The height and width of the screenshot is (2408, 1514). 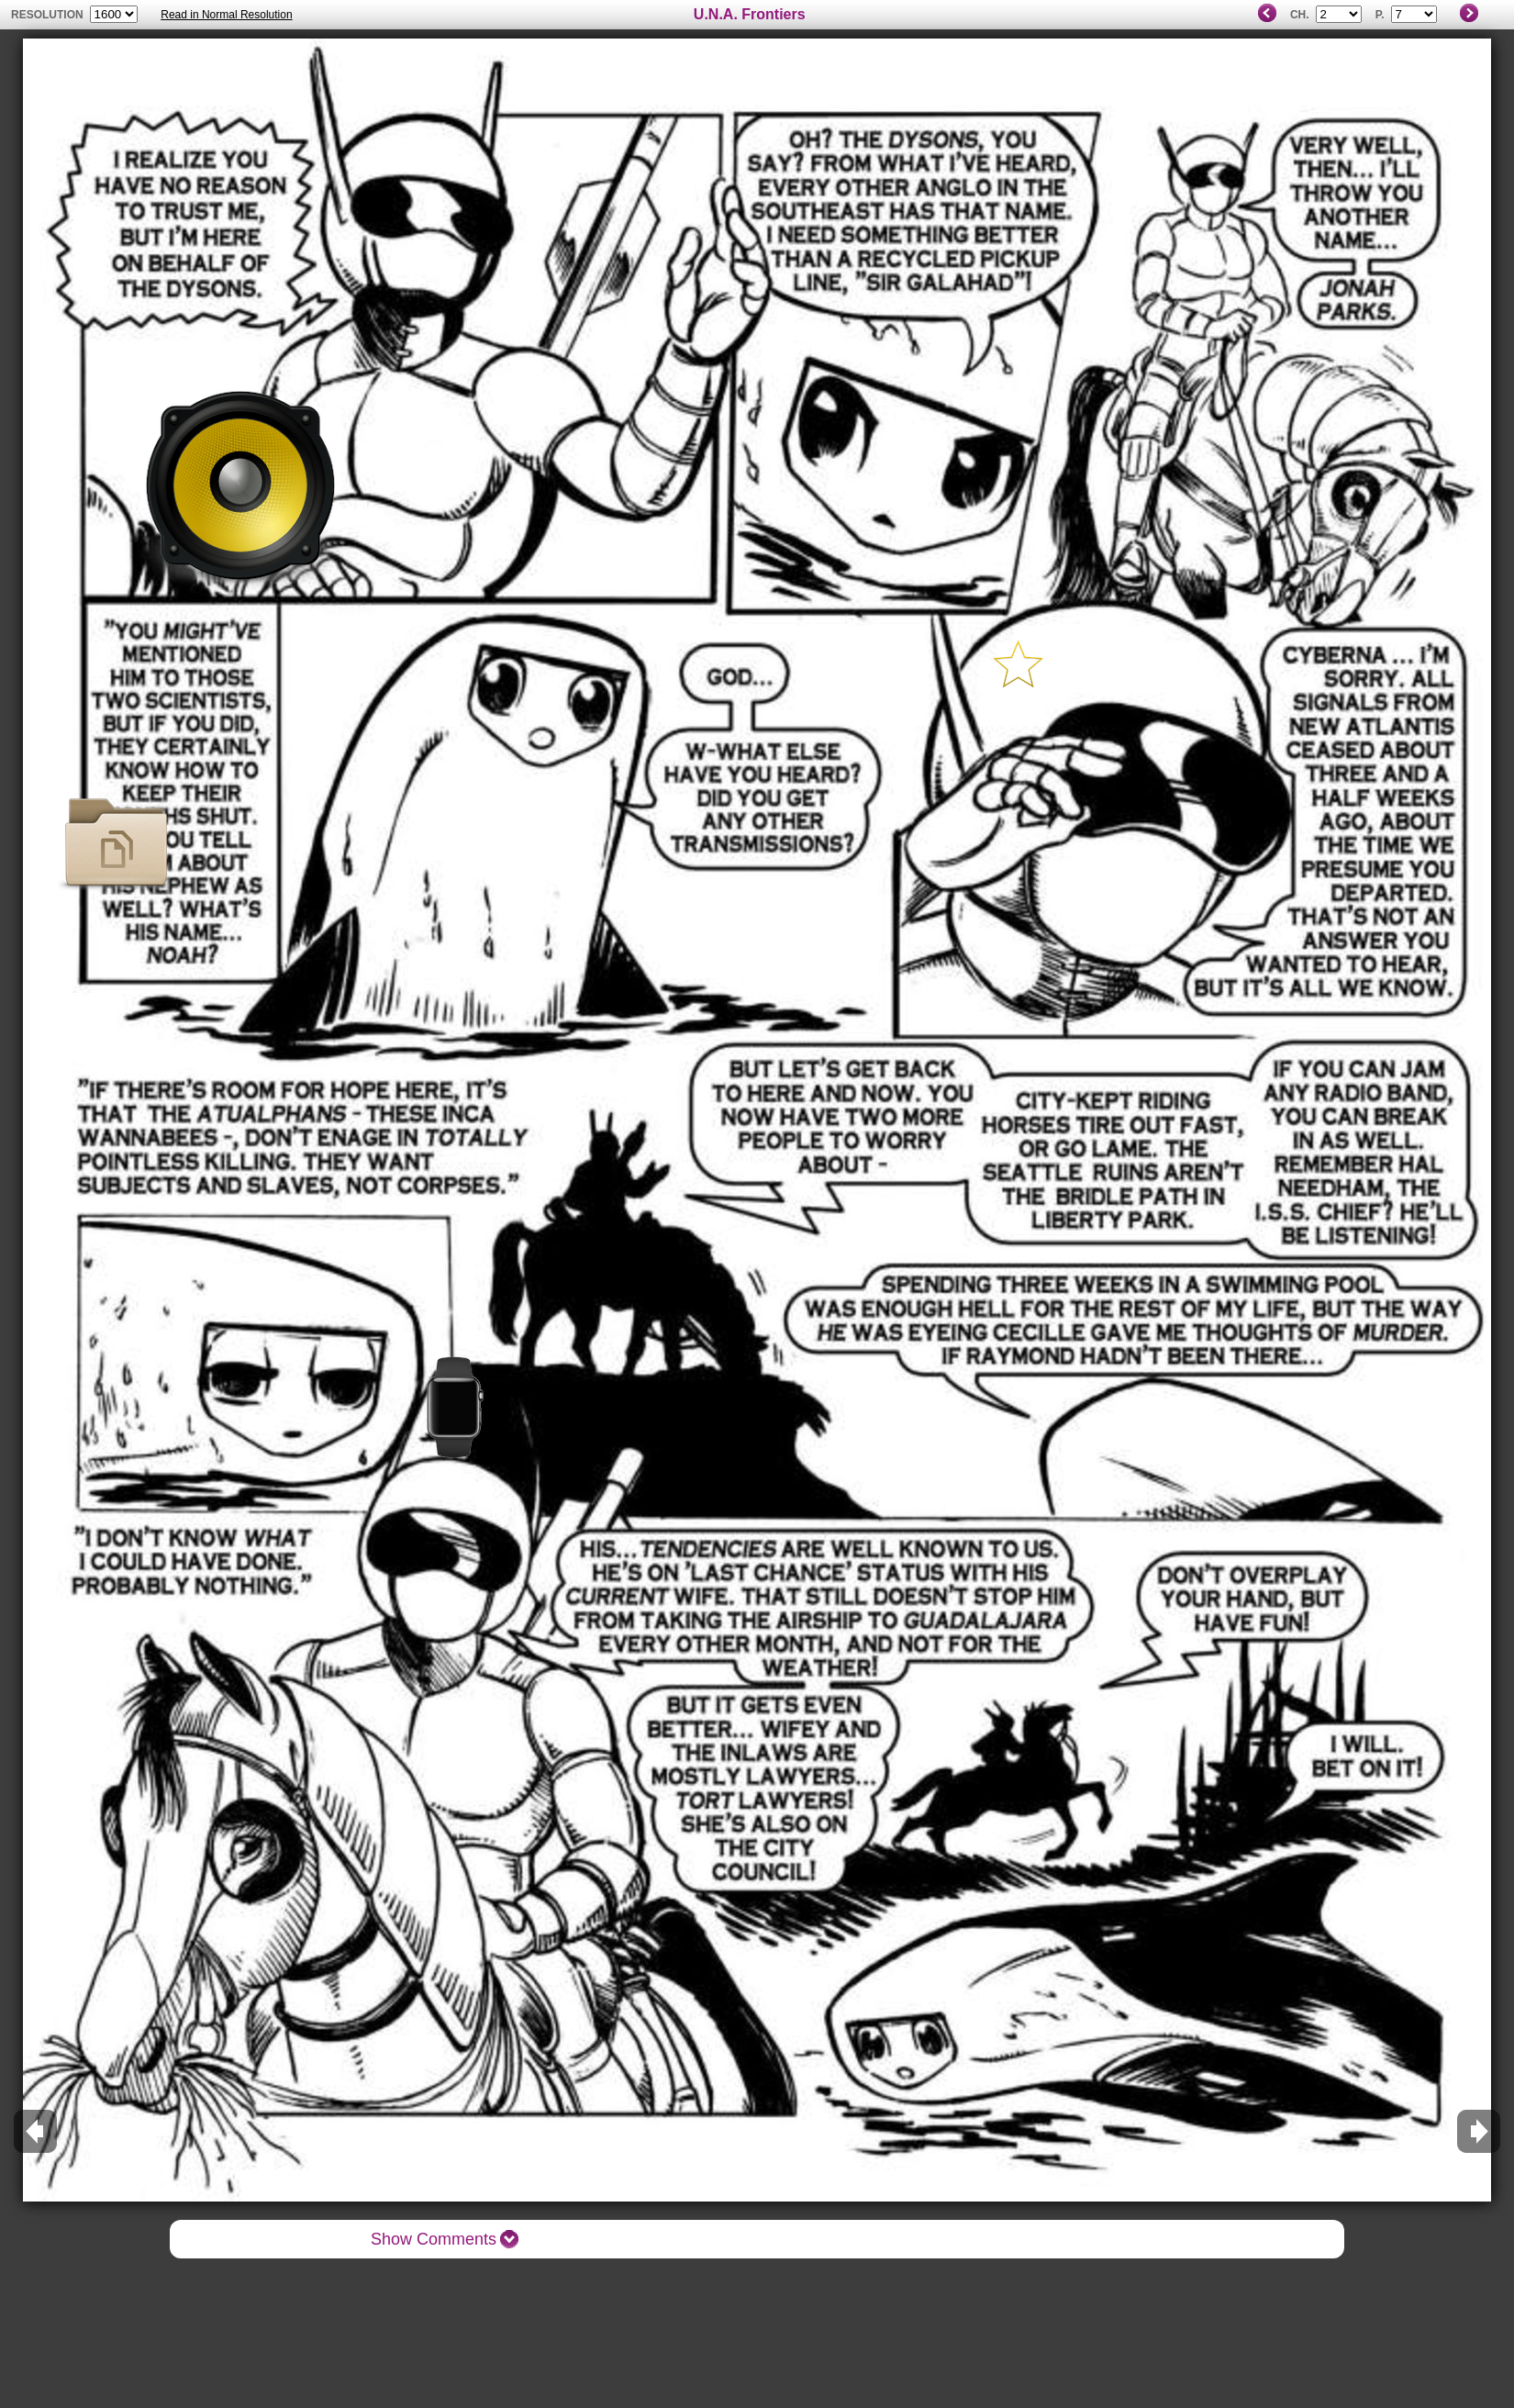 What do you see at coordinates (240, 485) in the screenshot?
I see `adjust speaker or audio output settings` at bounding box center [240, 485].